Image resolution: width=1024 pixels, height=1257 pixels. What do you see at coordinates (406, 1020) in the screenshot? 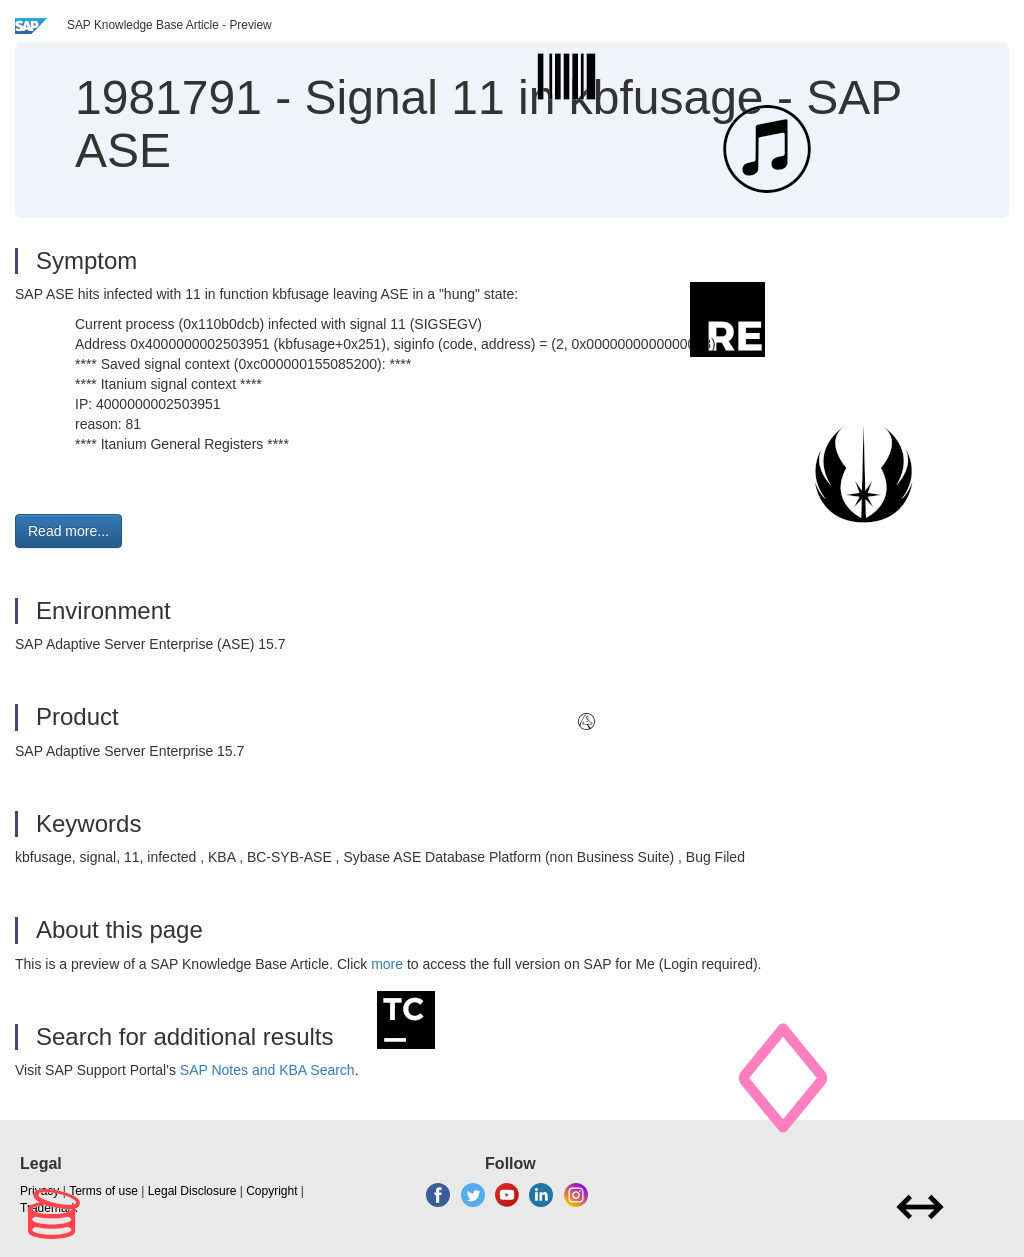
I see `open teamcity build server` at bounding box center [406, 1020].